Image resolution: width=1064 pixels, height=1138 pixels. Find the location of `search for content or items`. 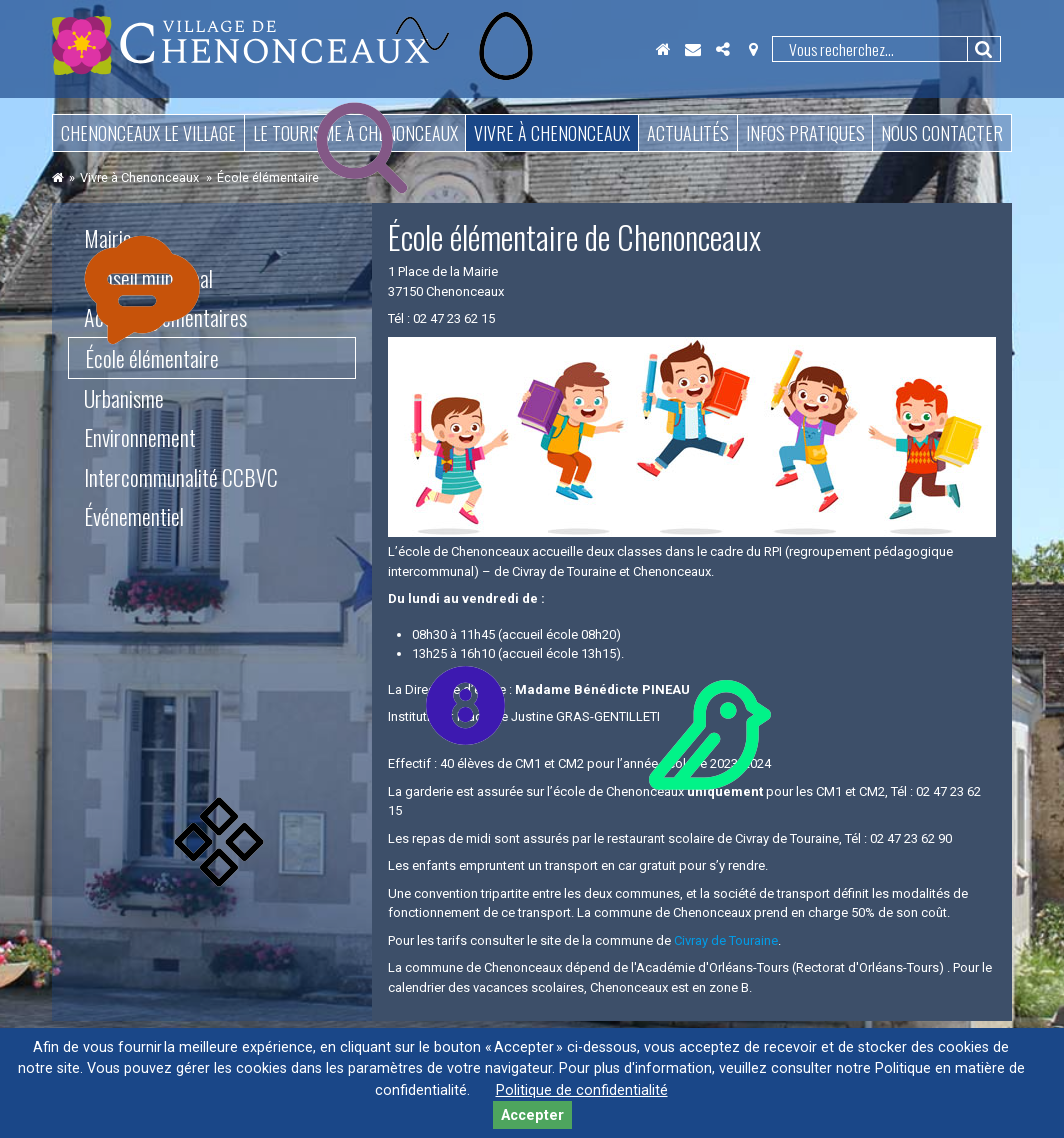

search for content or items is located at coordinates (362, 148).